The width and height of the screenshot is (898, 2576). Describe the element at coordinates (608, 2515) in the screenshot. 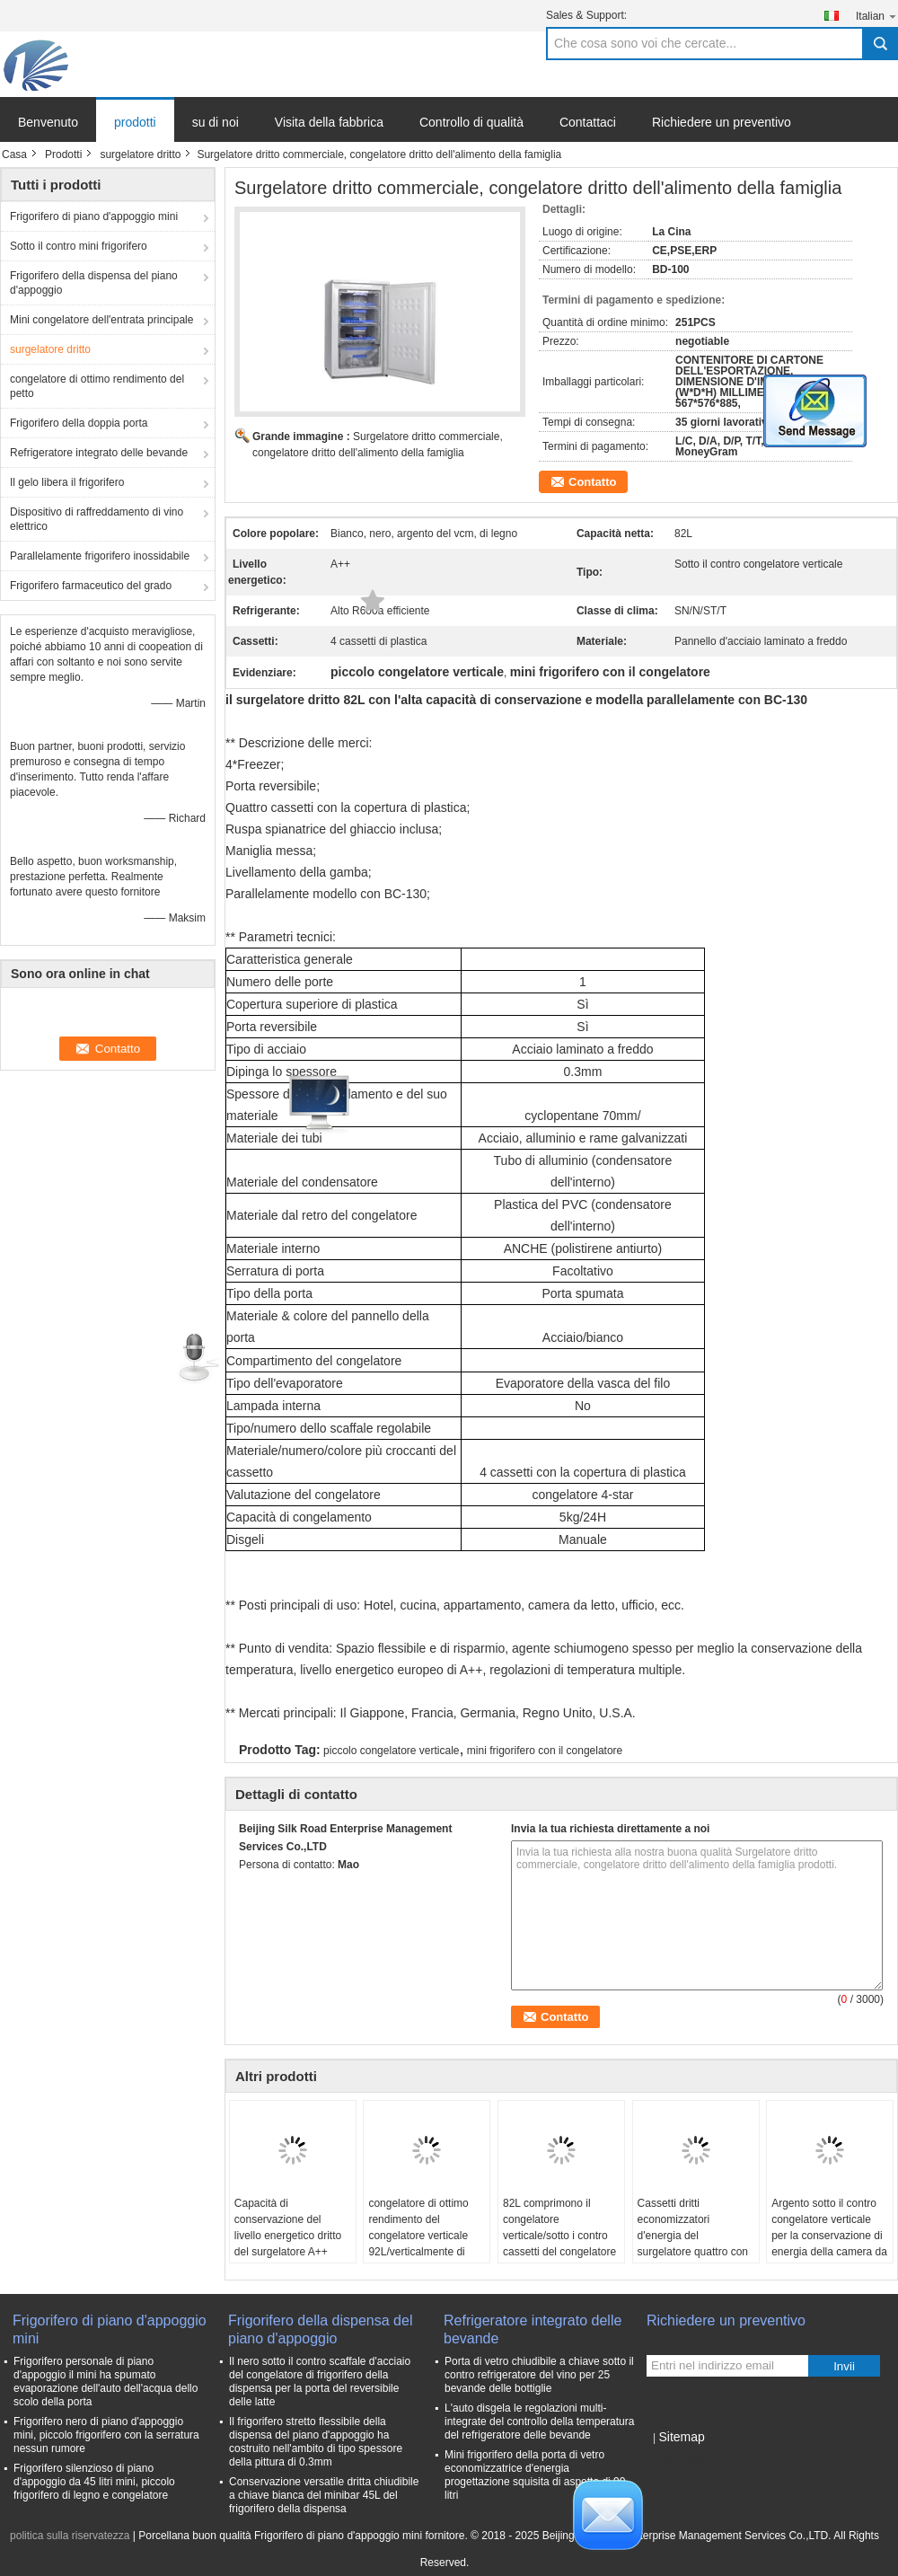

I see `open the Mail app` at that location.